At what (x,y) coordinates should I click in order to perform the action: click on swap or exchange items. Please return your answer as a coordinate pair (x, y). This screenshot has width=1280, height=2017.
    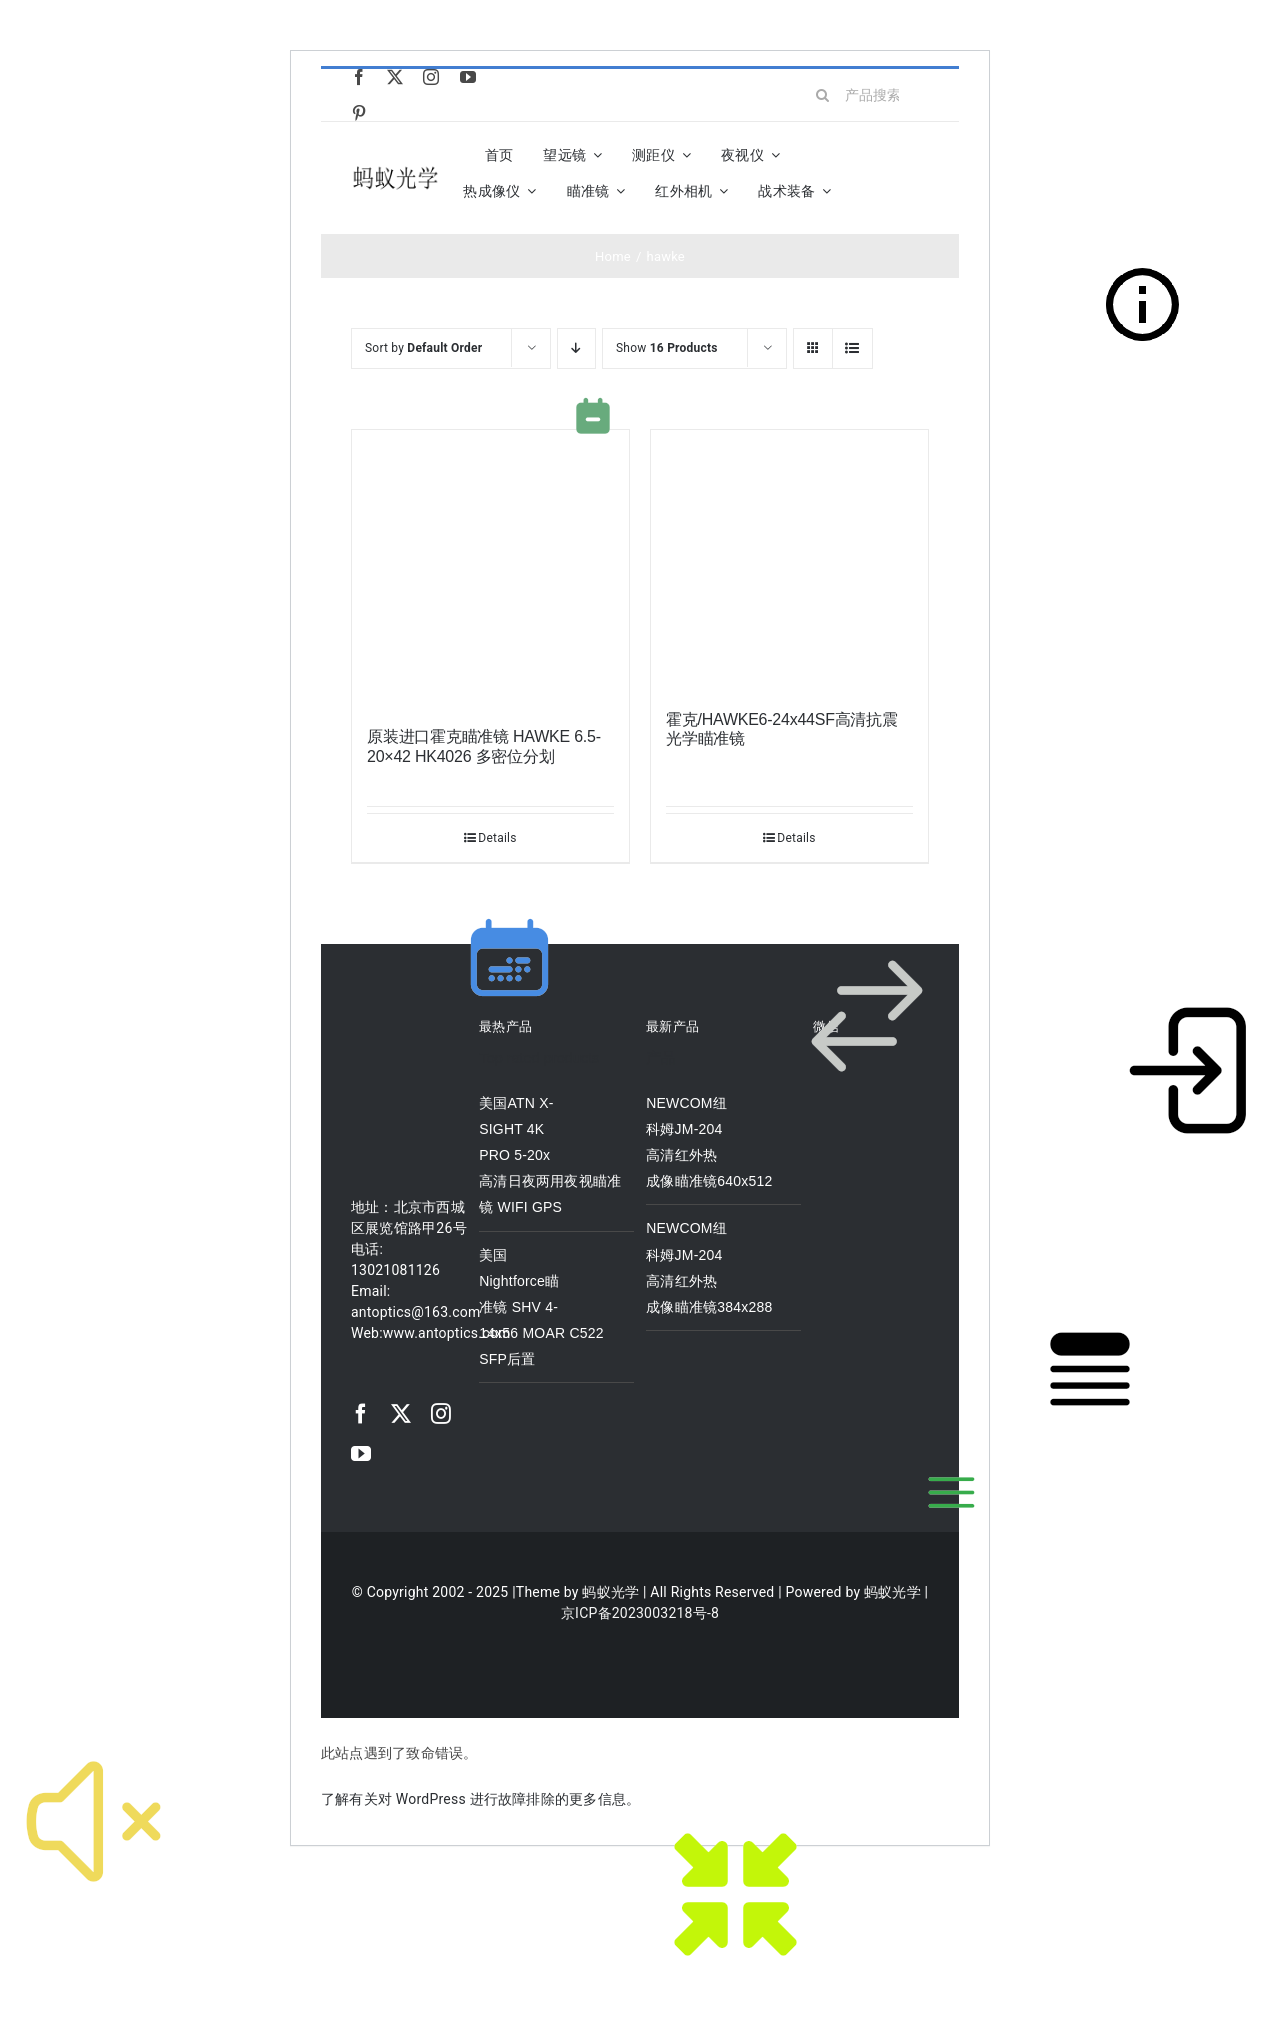
    Looking at the image, I should click on (867, 1016).